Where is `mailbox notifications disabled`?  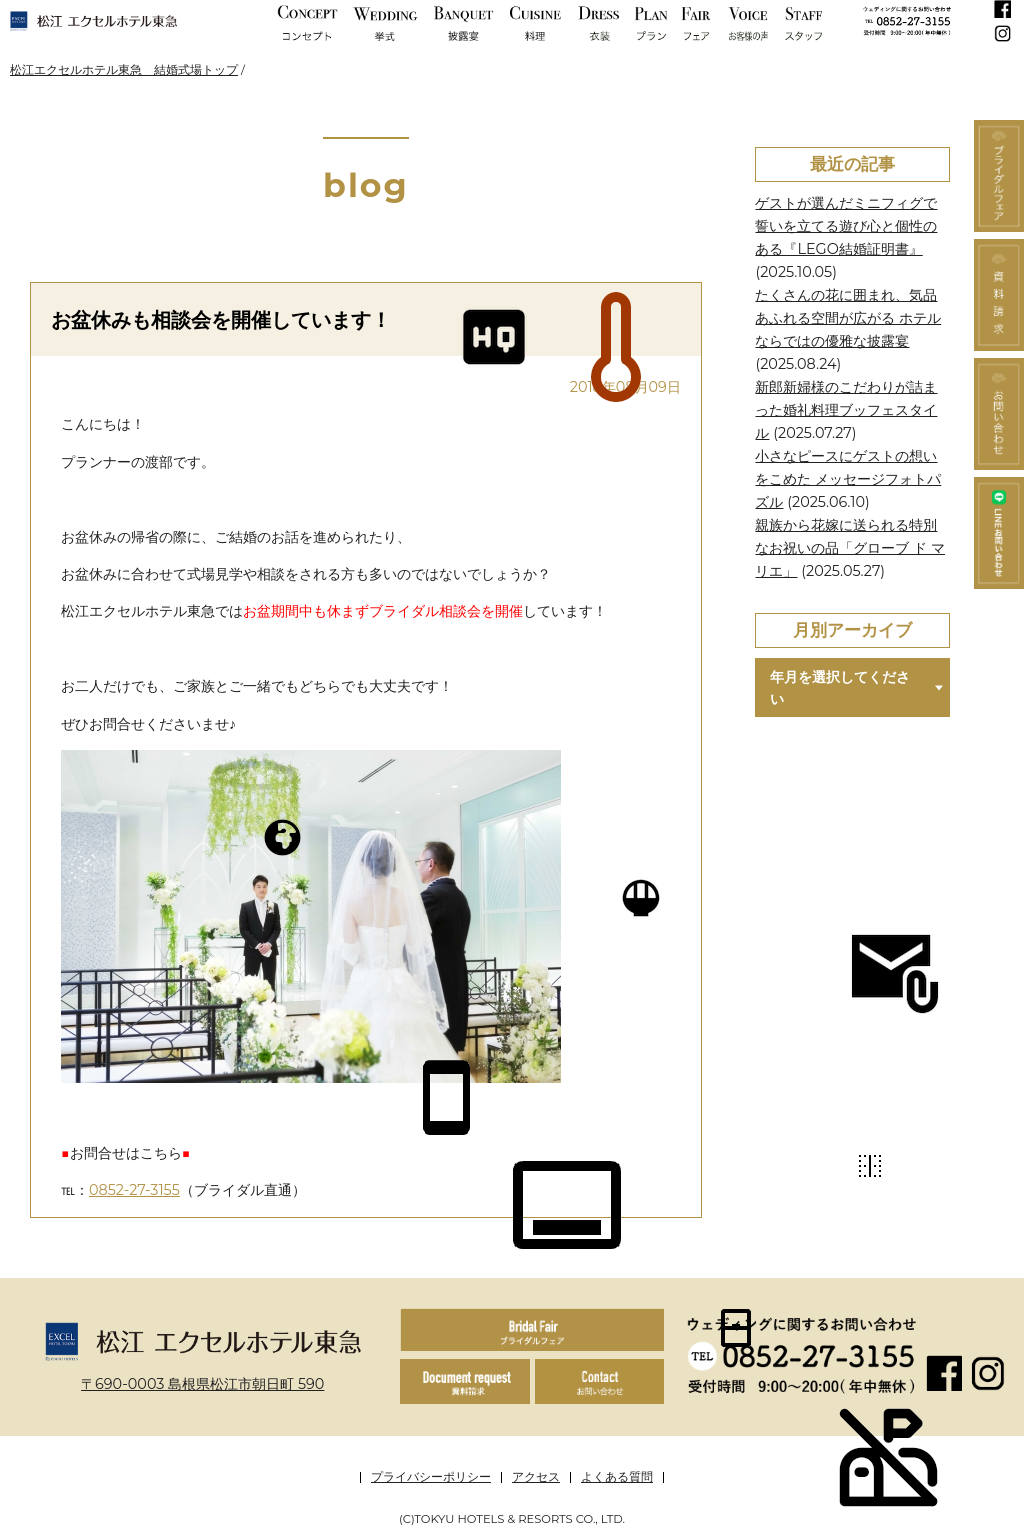 mailbox notifications disabled is located at coordinates (888, 1457).